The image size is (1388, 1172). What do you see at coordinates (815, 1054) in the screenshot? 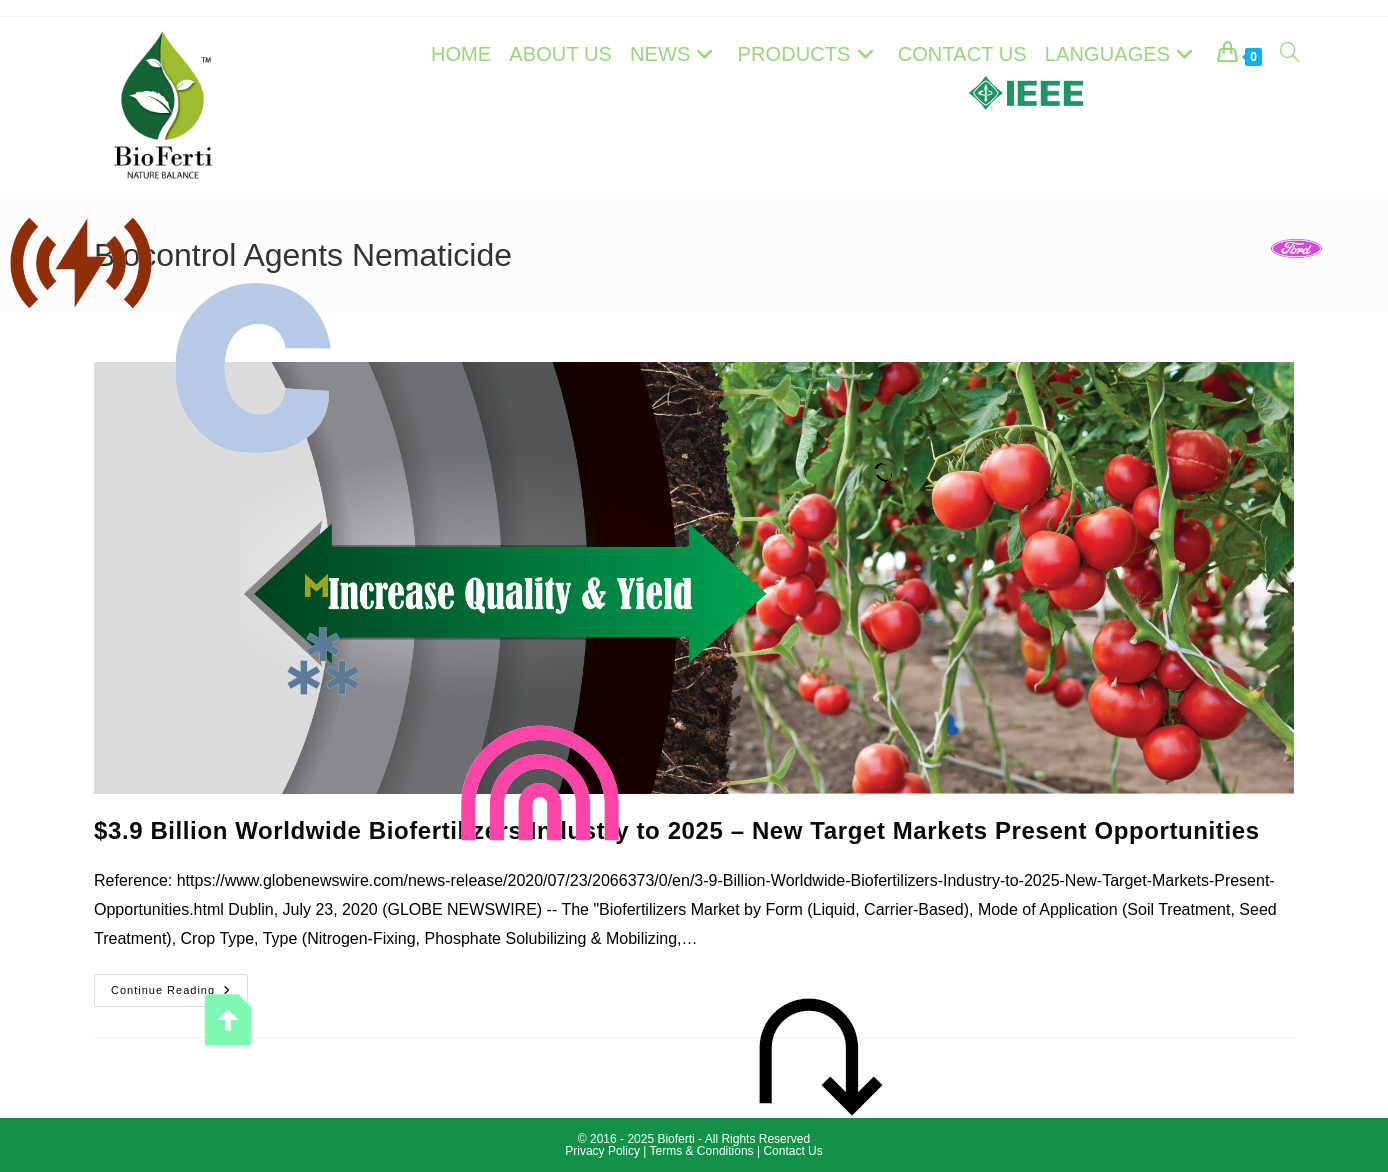
I see `go back to the previous screen or step` at bounding box center [815, 1054].